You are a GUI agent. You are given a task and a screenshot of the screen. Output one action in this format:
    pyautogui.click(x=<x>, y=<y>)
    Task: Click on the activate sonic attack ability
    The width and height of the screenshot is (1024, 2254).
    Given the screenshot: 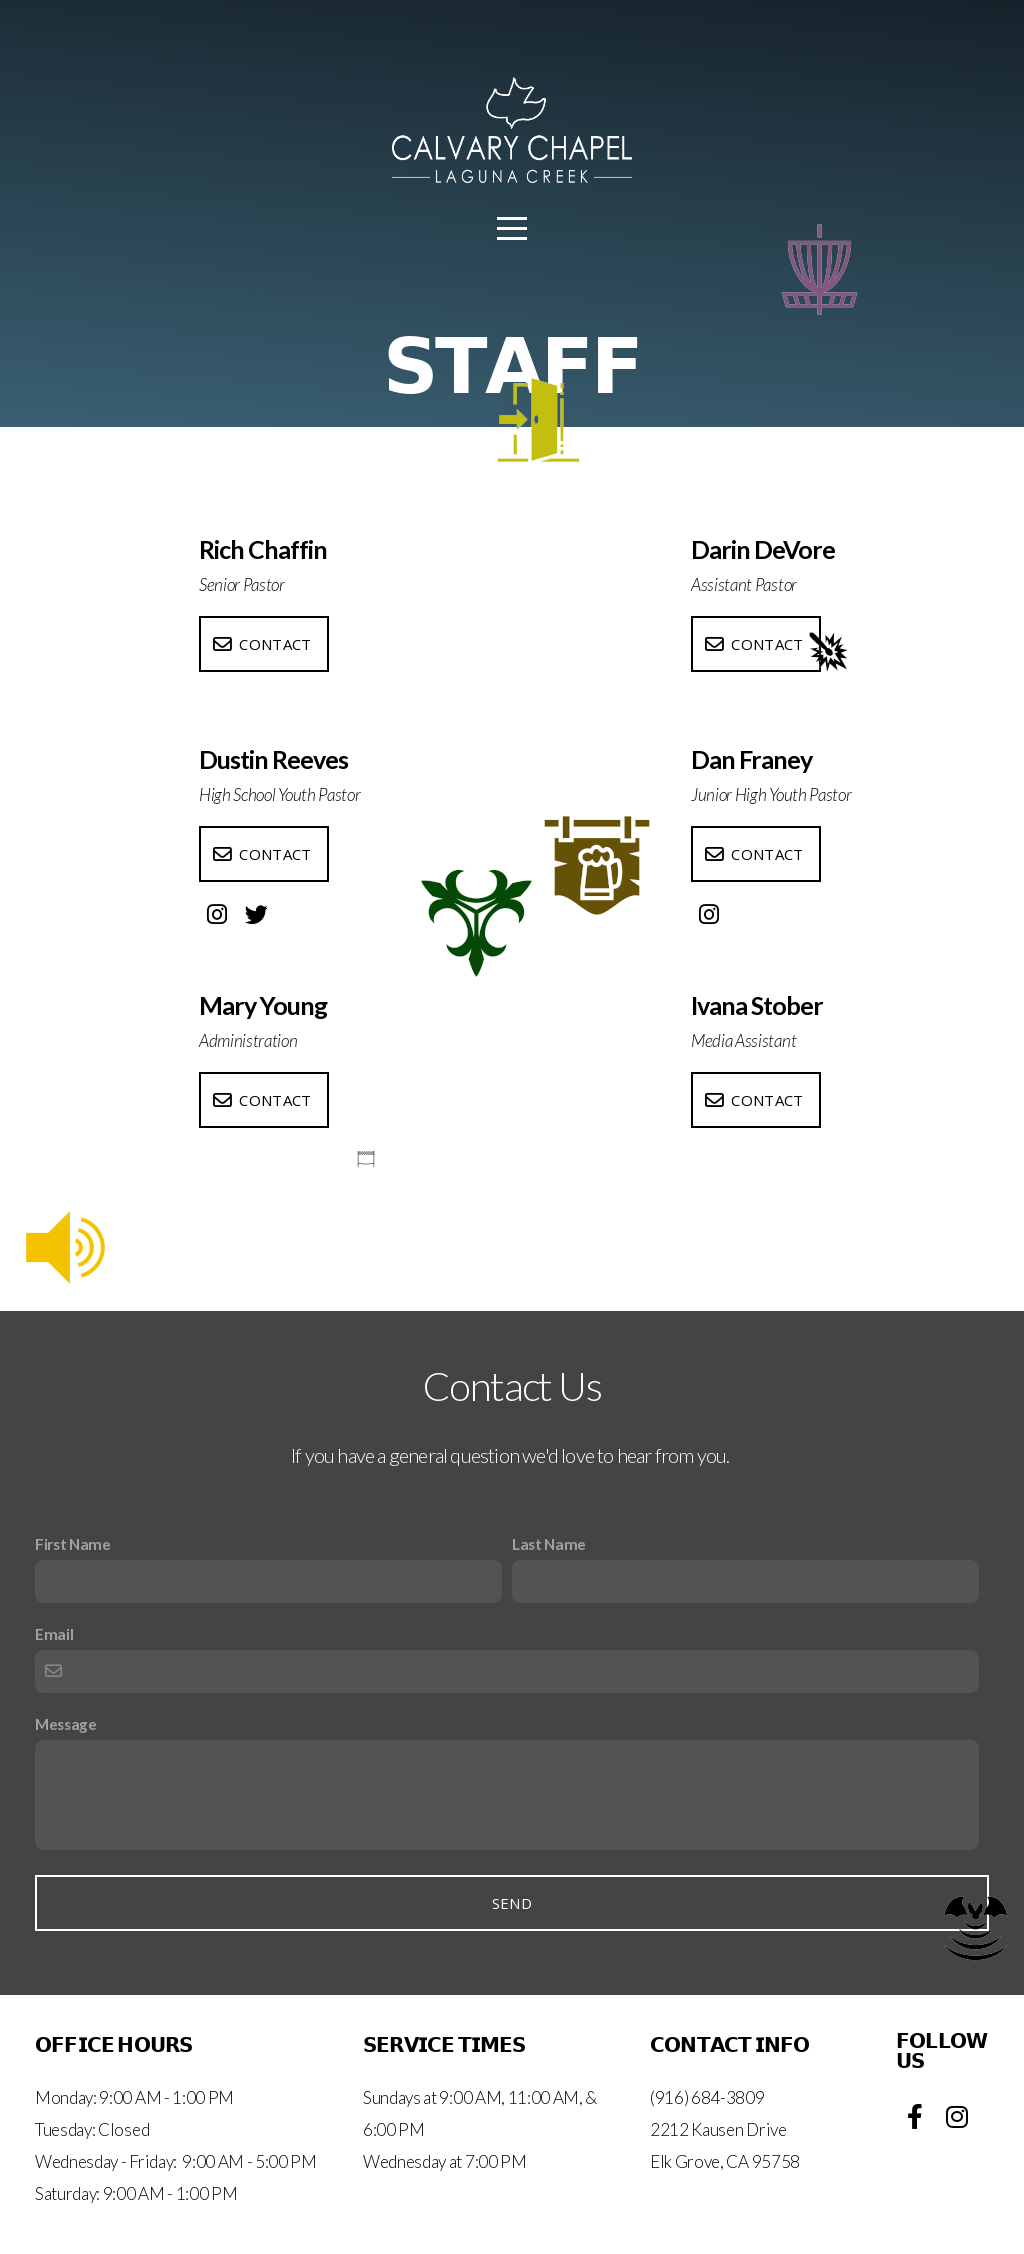 What is the action you would take?
    pyautogui.click(x=975, y=1928)
    